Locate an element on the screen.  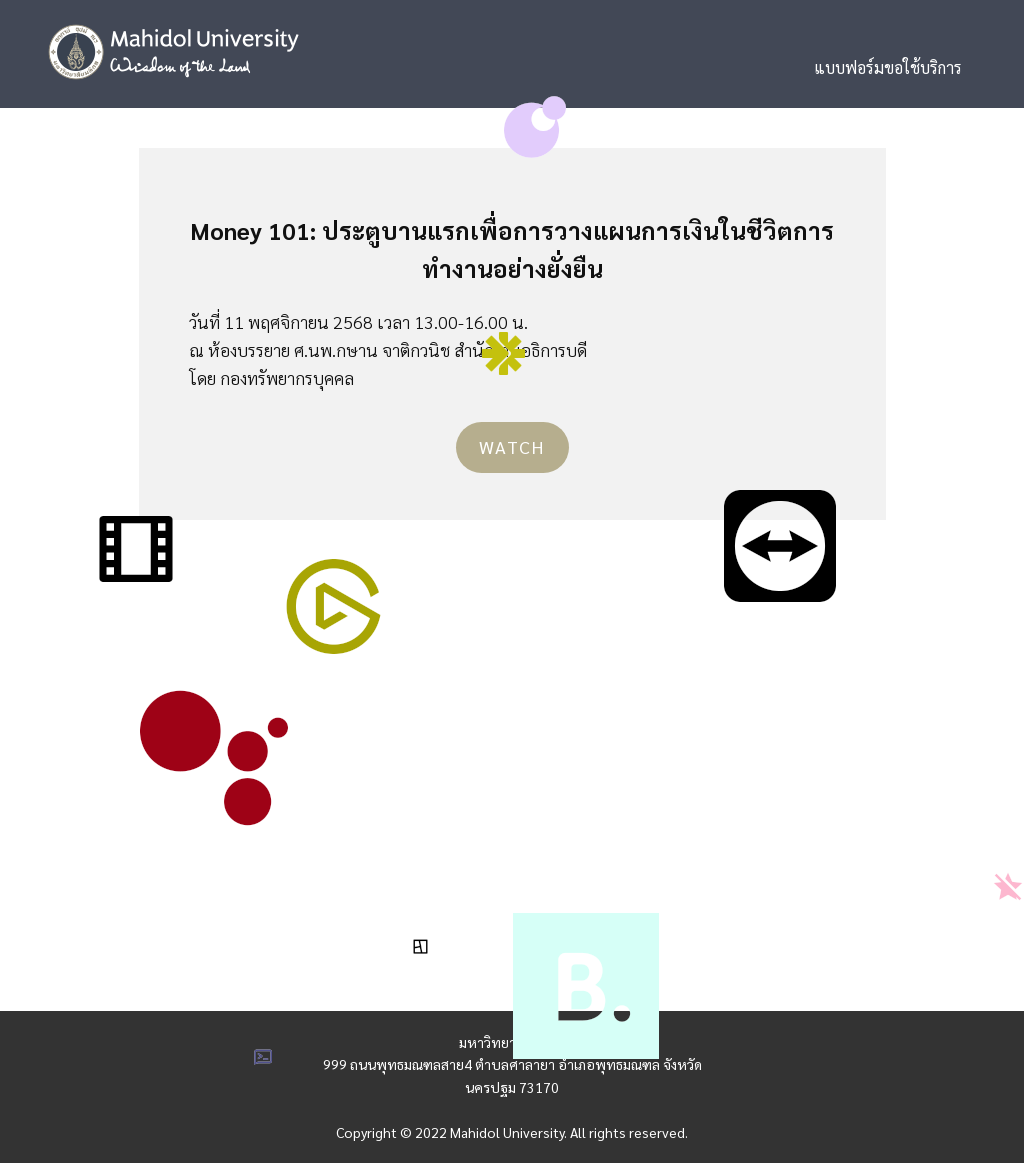
create a photo collage is located at coordinates (420, 946).